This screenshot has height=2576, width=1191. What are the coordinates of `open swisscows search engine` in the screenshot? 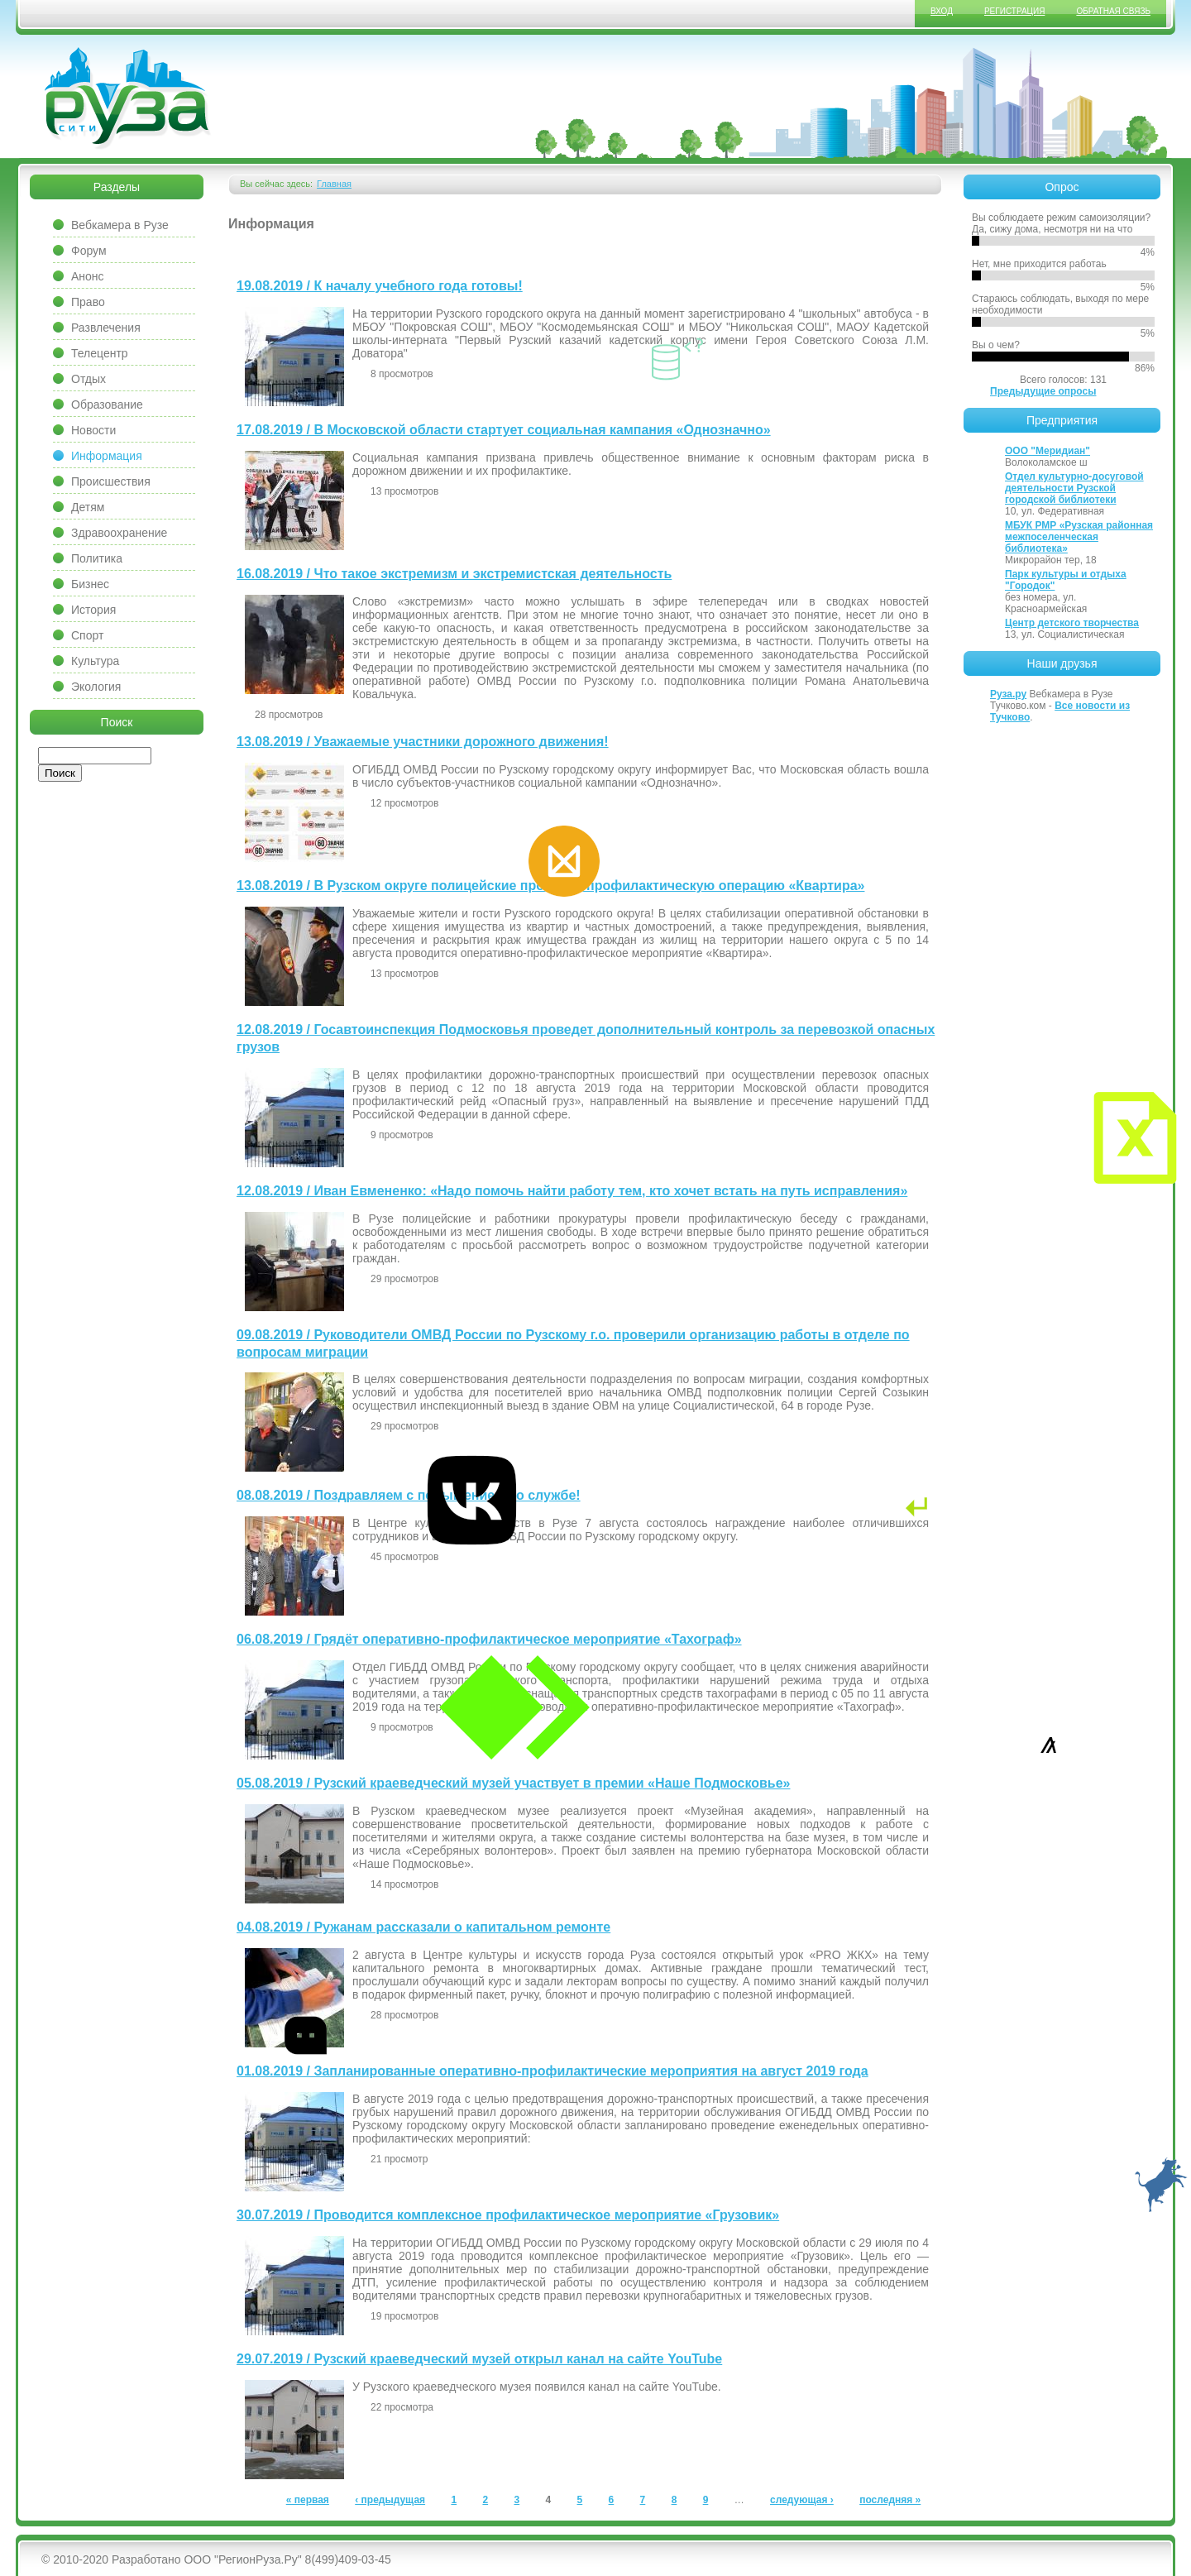 It's located at (1161, 2185).